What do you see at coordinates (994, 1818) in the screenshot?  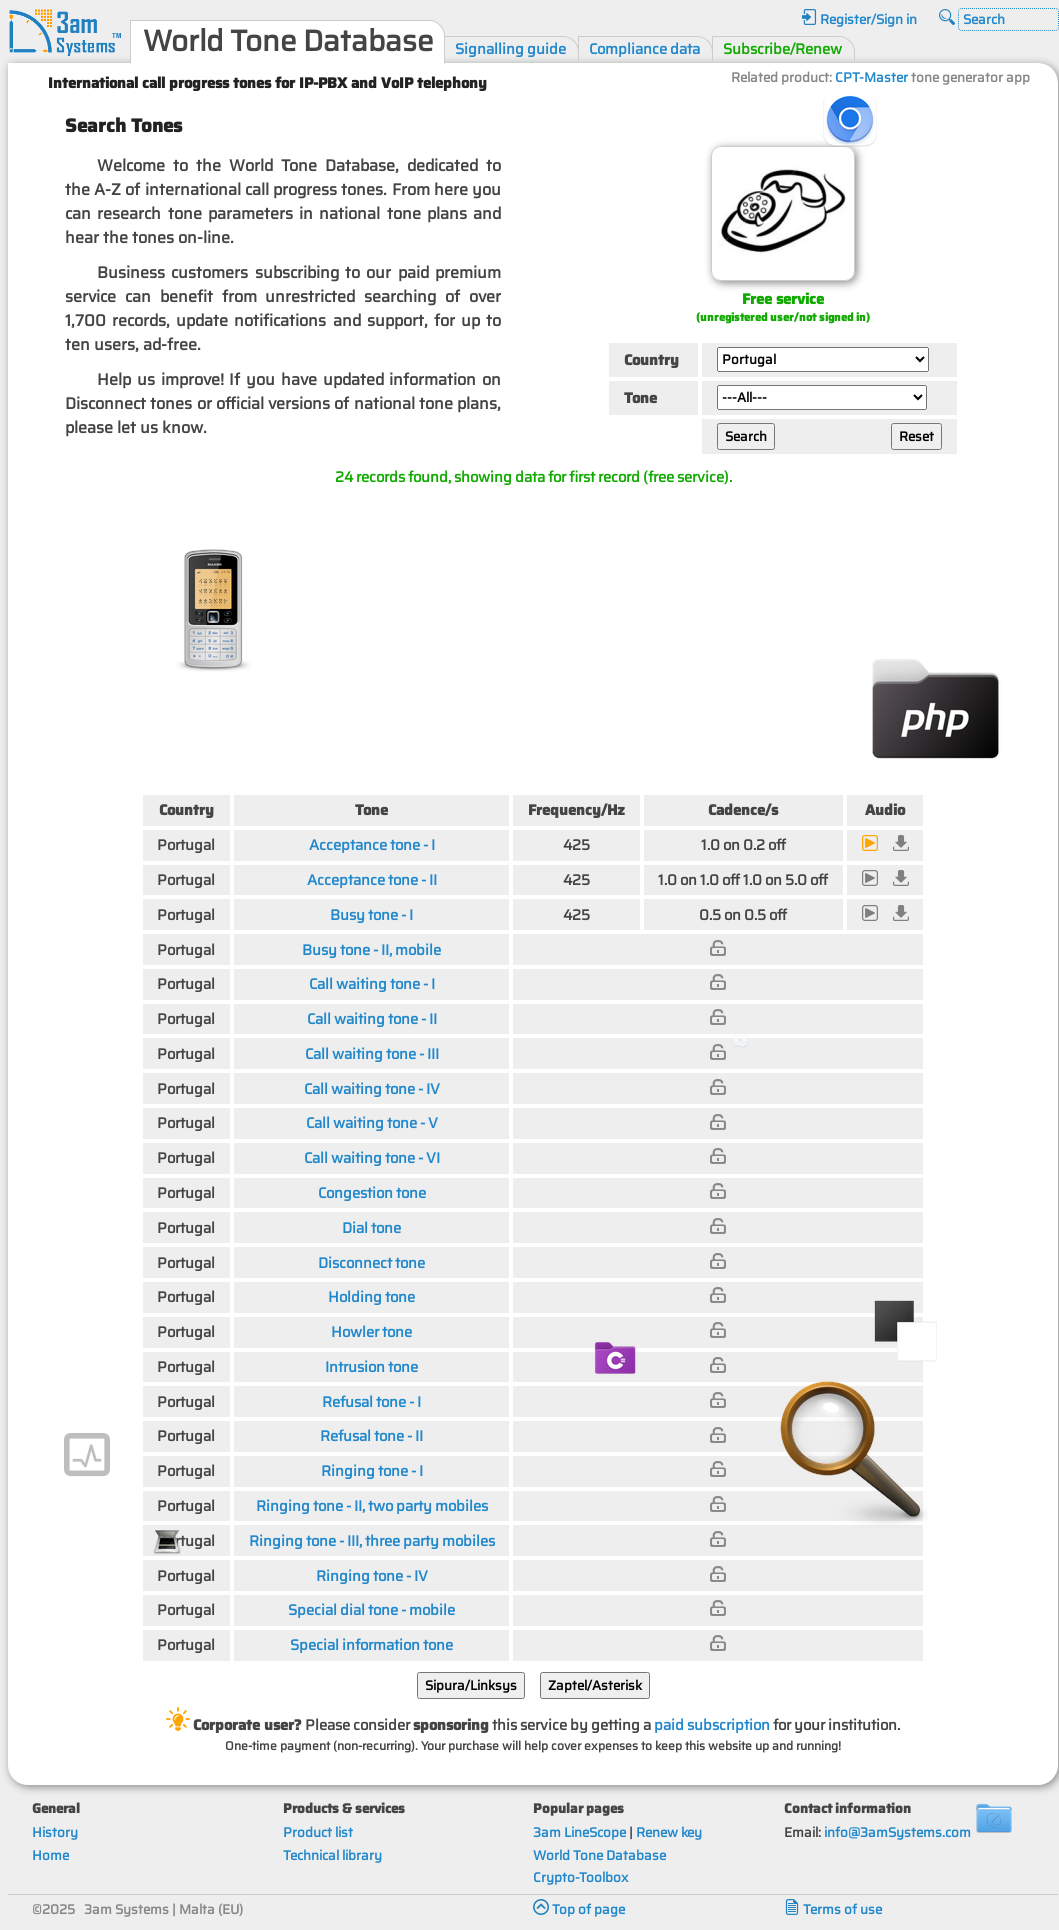 I see `open your art and design files folder` at bounding box center [994, 1818].